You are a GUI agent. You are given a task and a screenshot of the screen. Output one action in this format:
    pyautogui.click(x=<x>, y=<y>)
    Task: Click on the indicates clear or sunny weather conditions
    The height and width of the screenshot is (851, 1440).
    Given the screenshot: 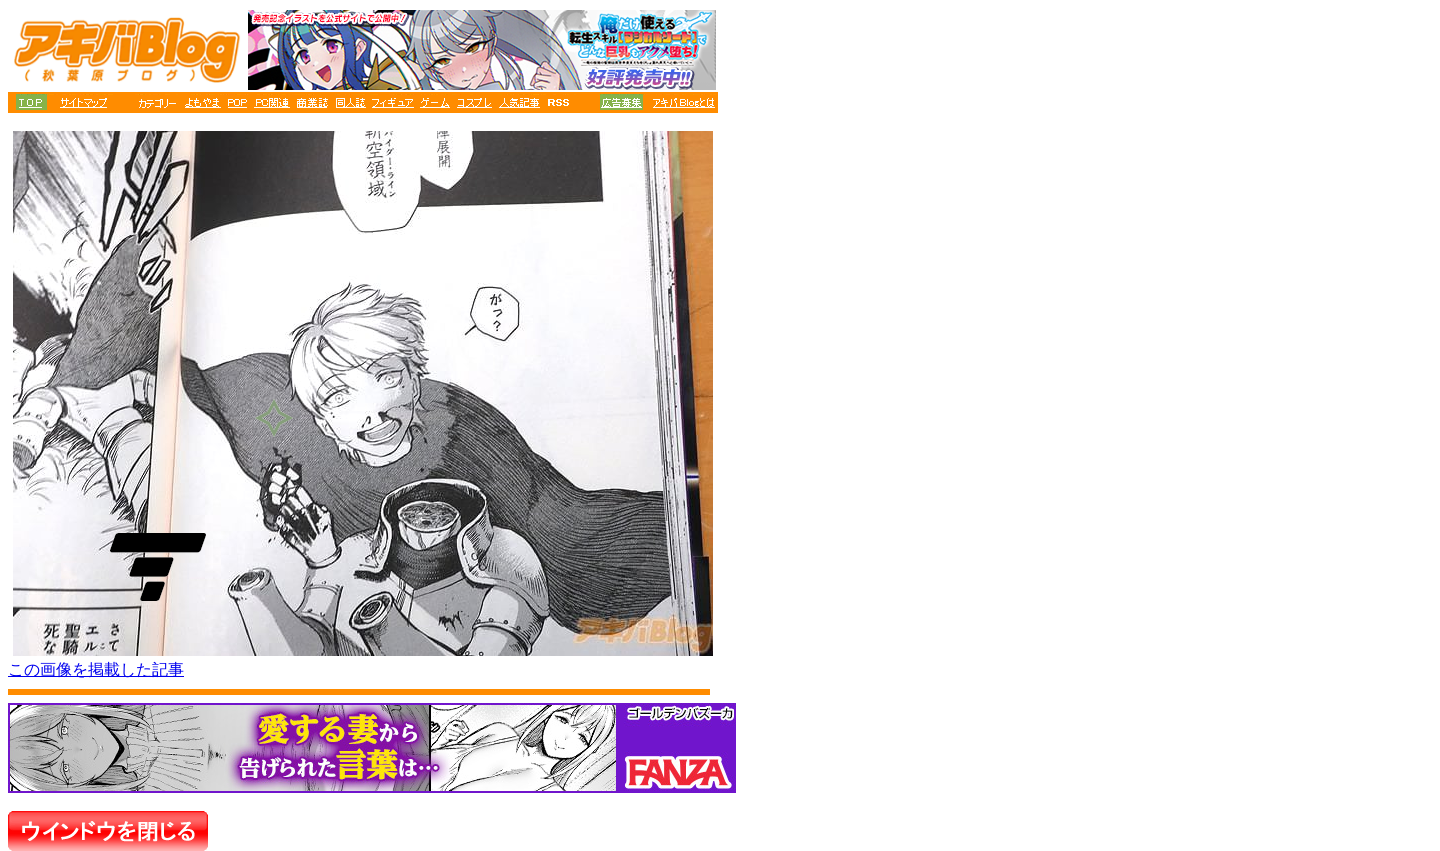 What is the action you would take?
    pyautogui.click(x=274, y=418)
    